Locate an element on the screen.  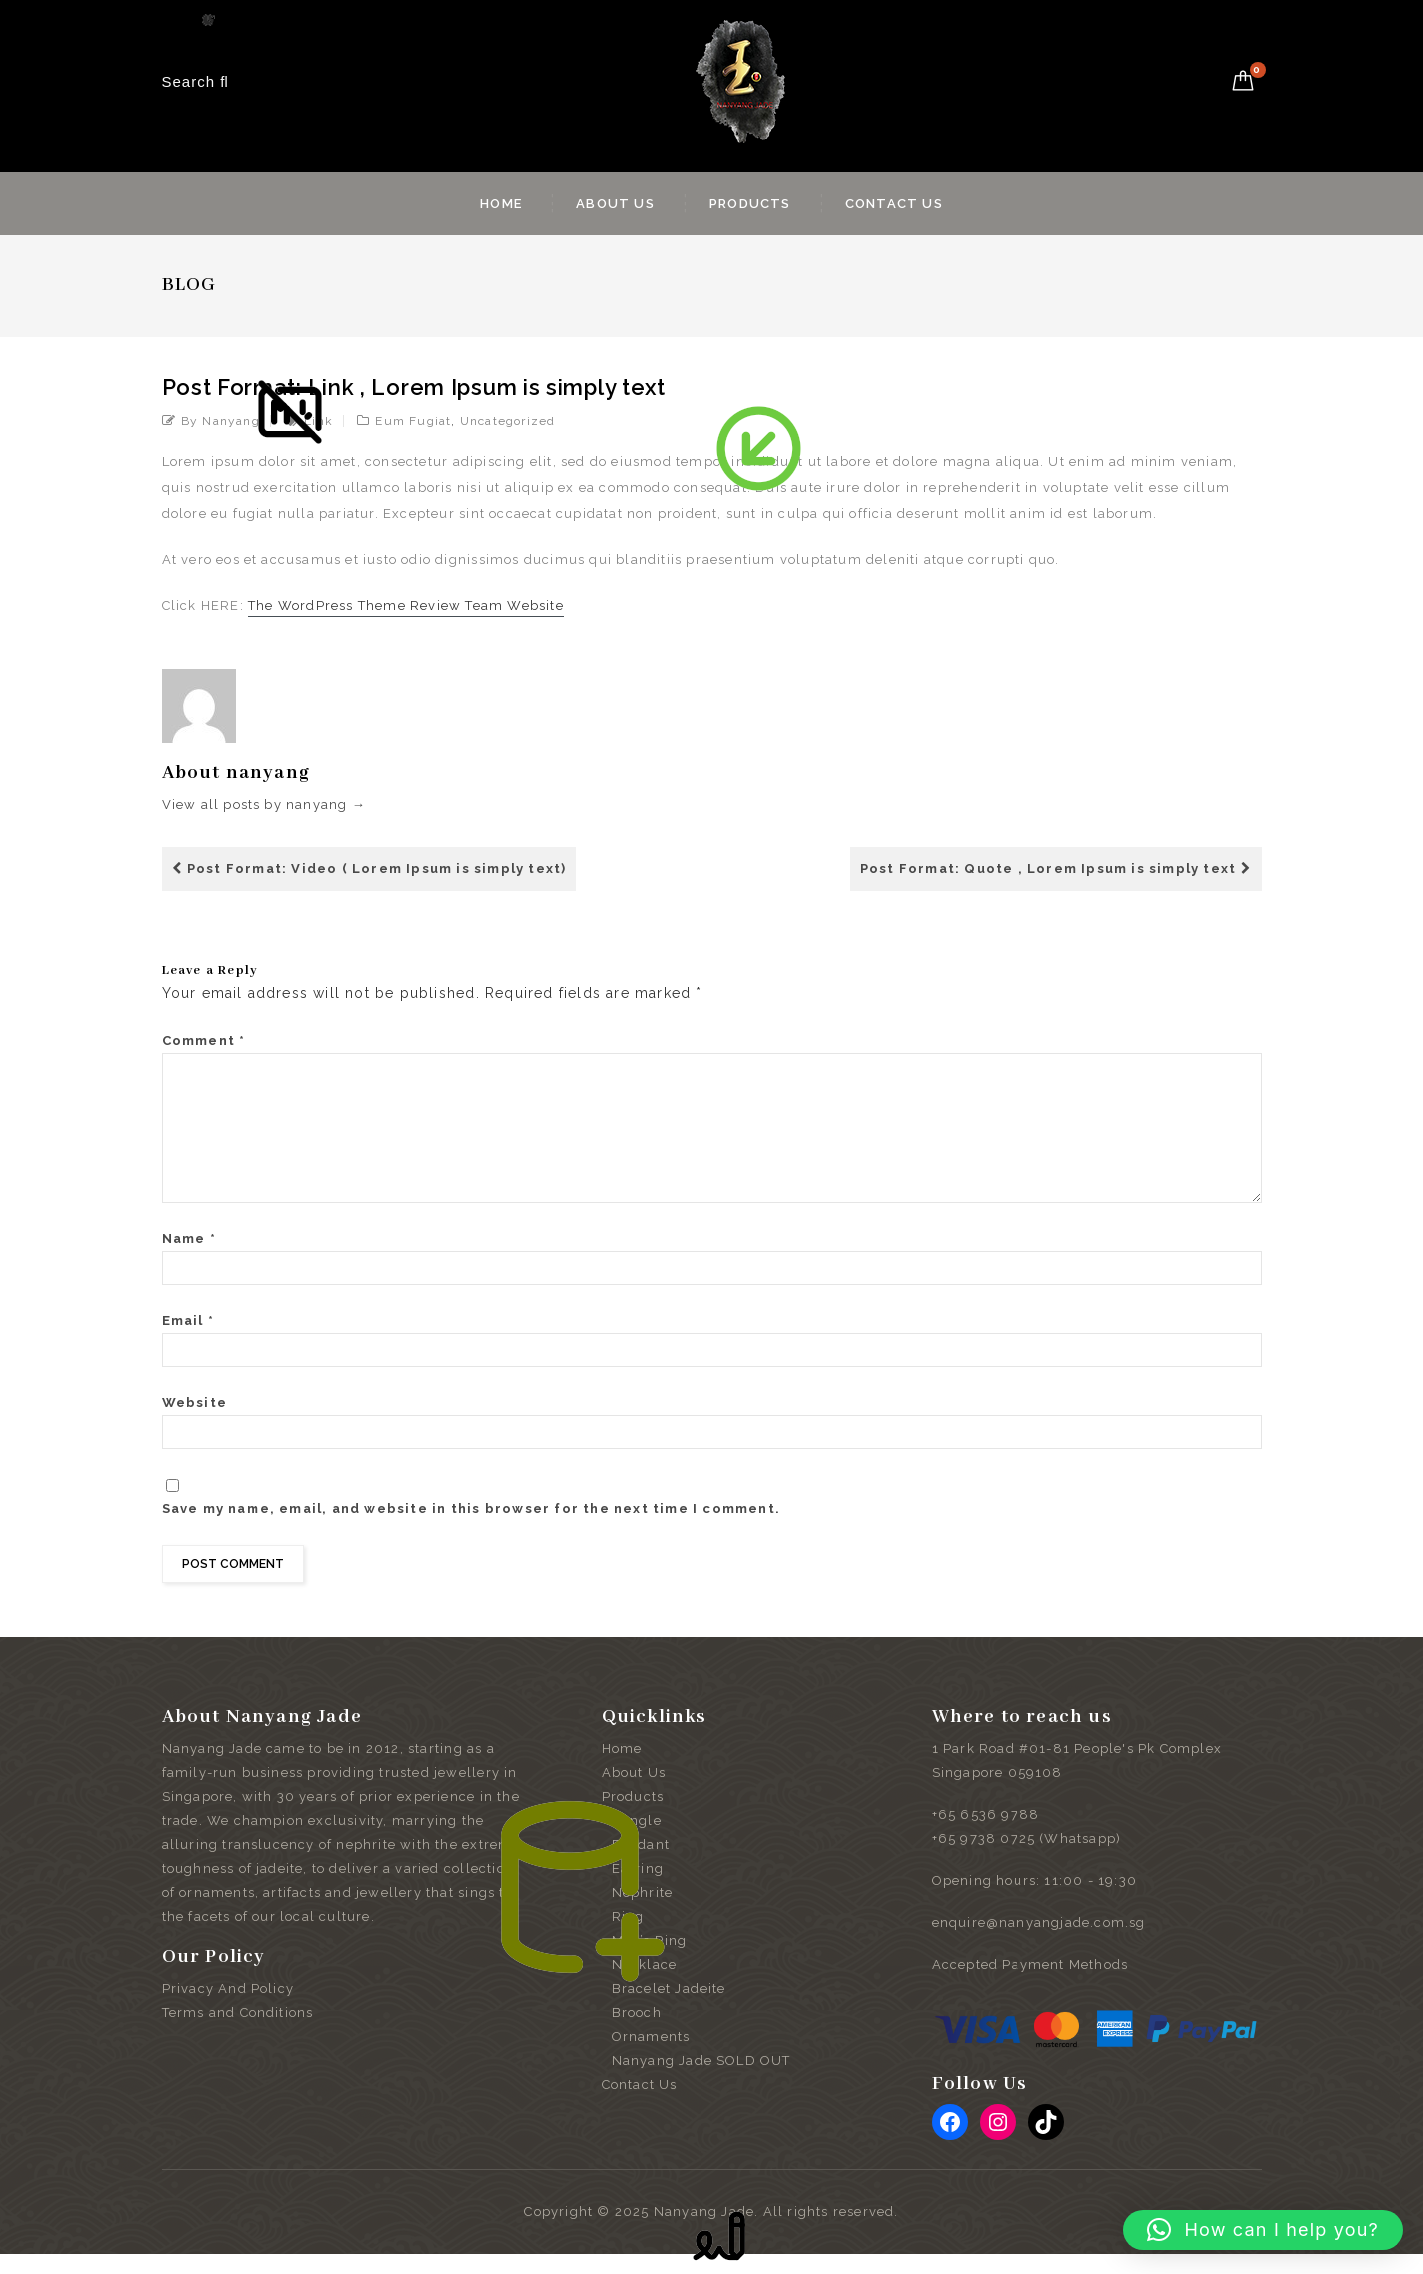
disable markdown formatting is located at coordinates (290, 412).